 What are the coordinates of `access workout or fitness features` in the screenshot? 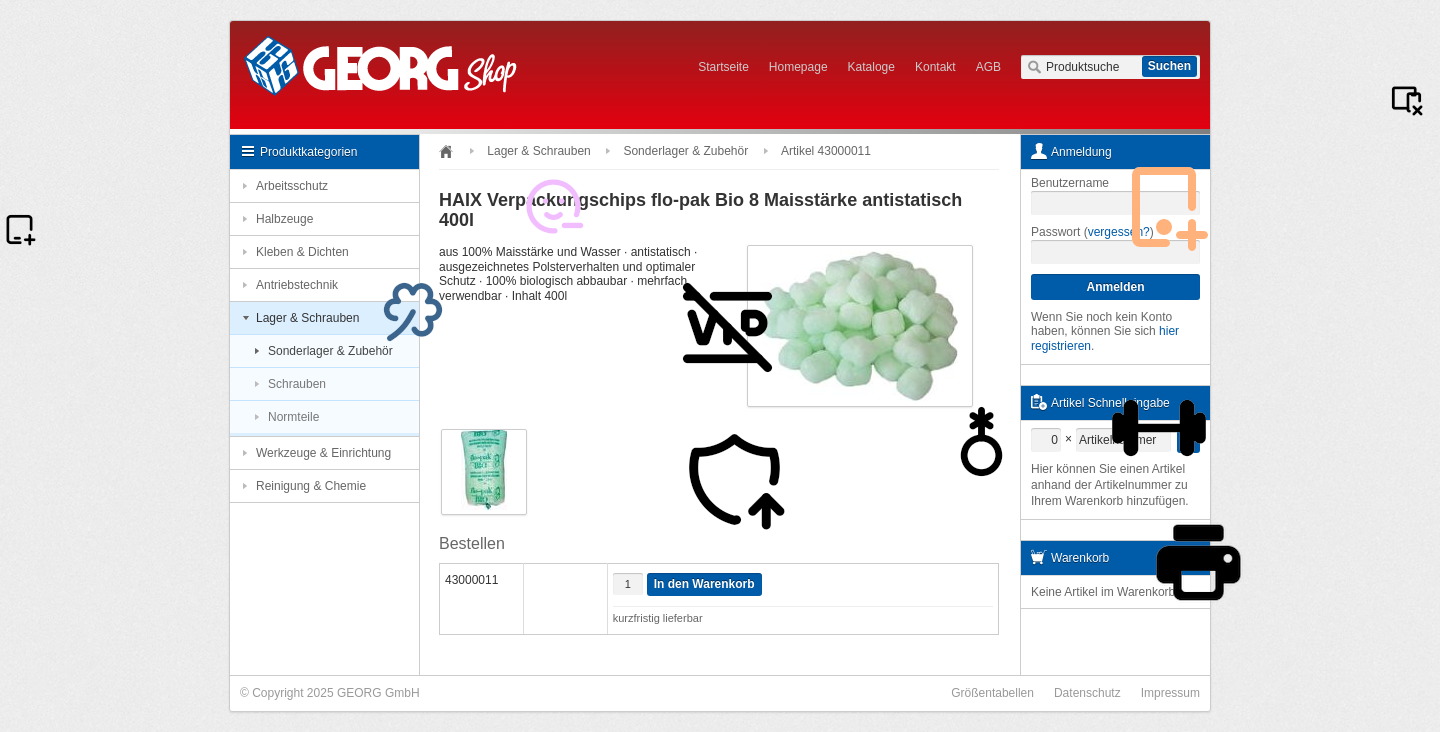 It's located at (1159, 428).